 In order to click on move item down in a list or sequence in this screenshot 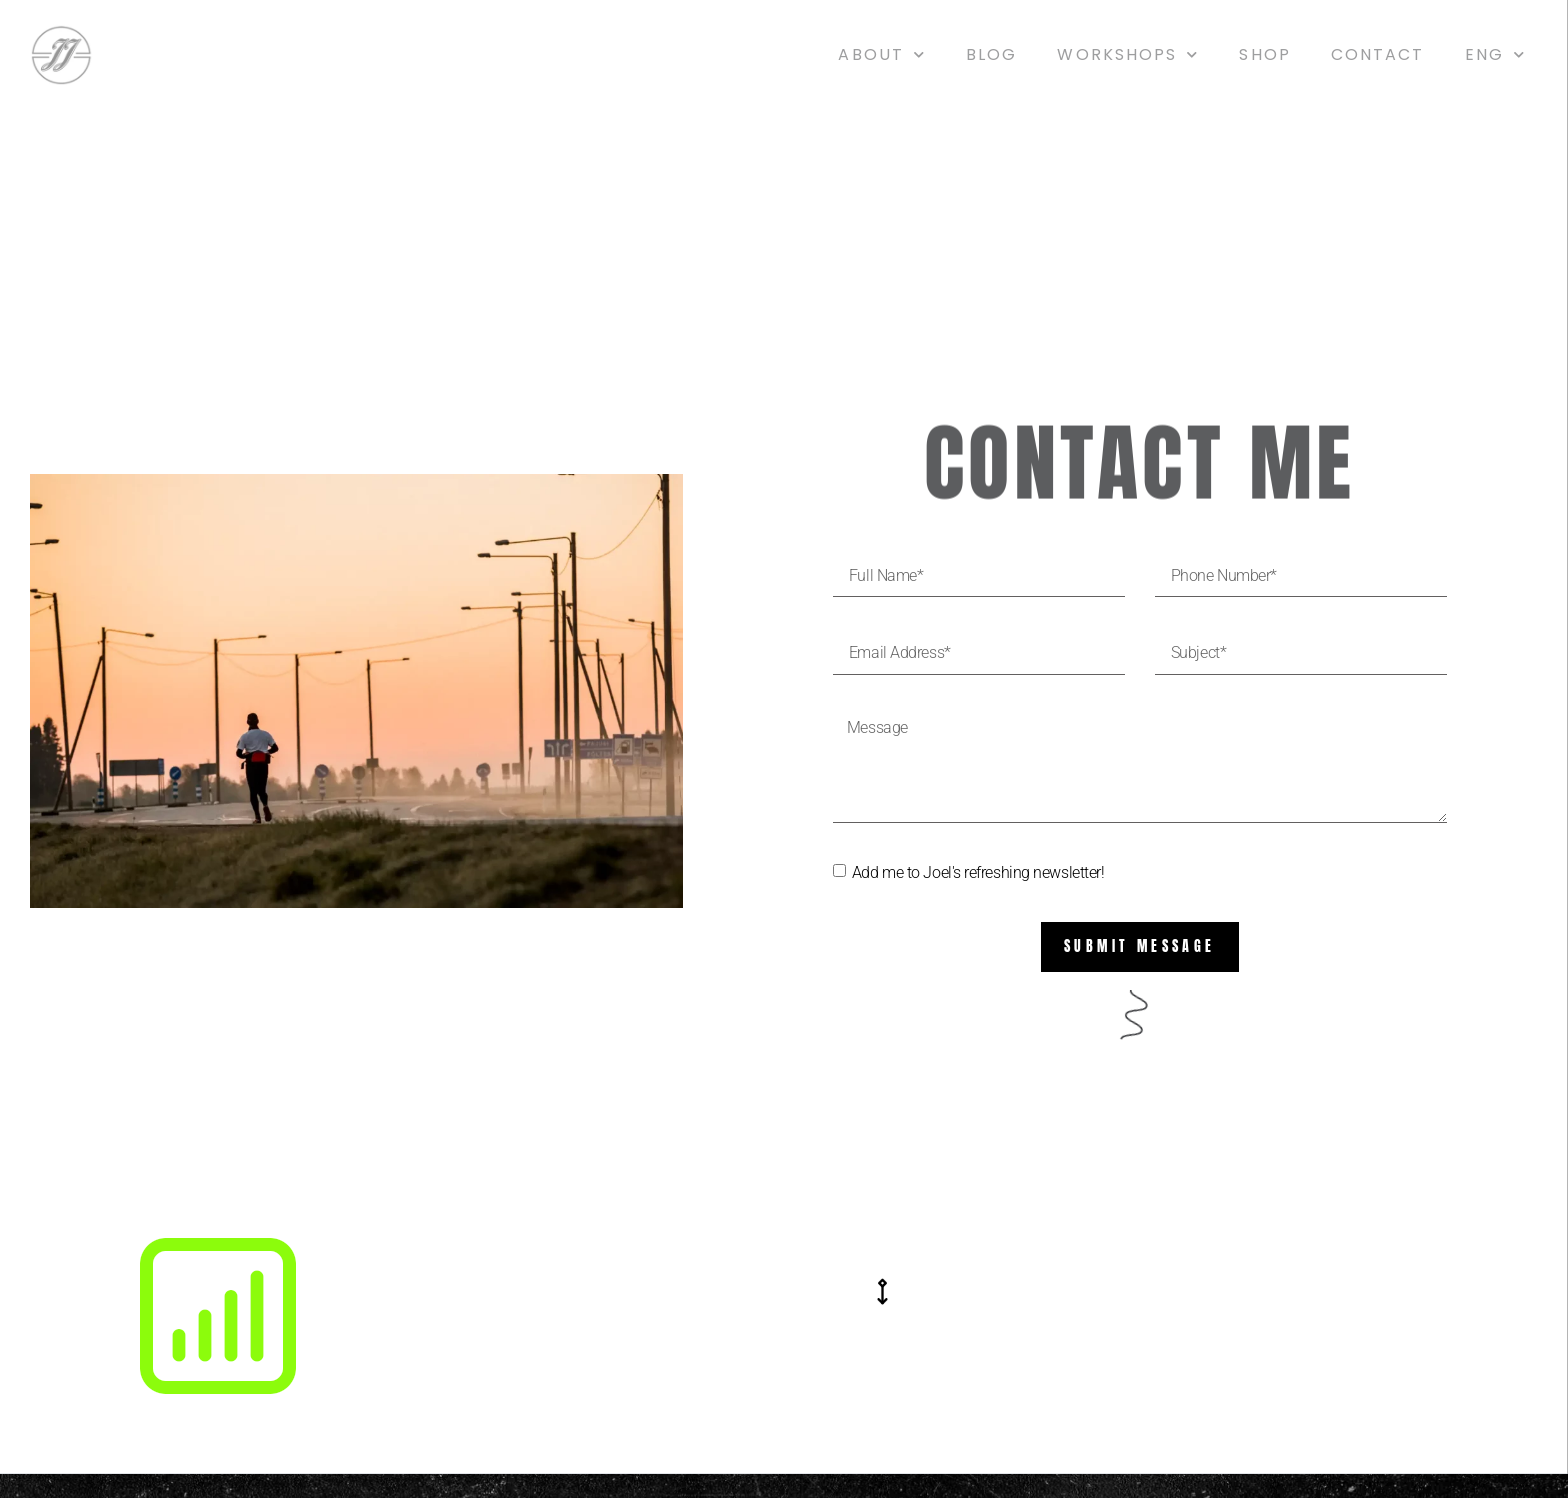, I will do `click(882, 1291)`.